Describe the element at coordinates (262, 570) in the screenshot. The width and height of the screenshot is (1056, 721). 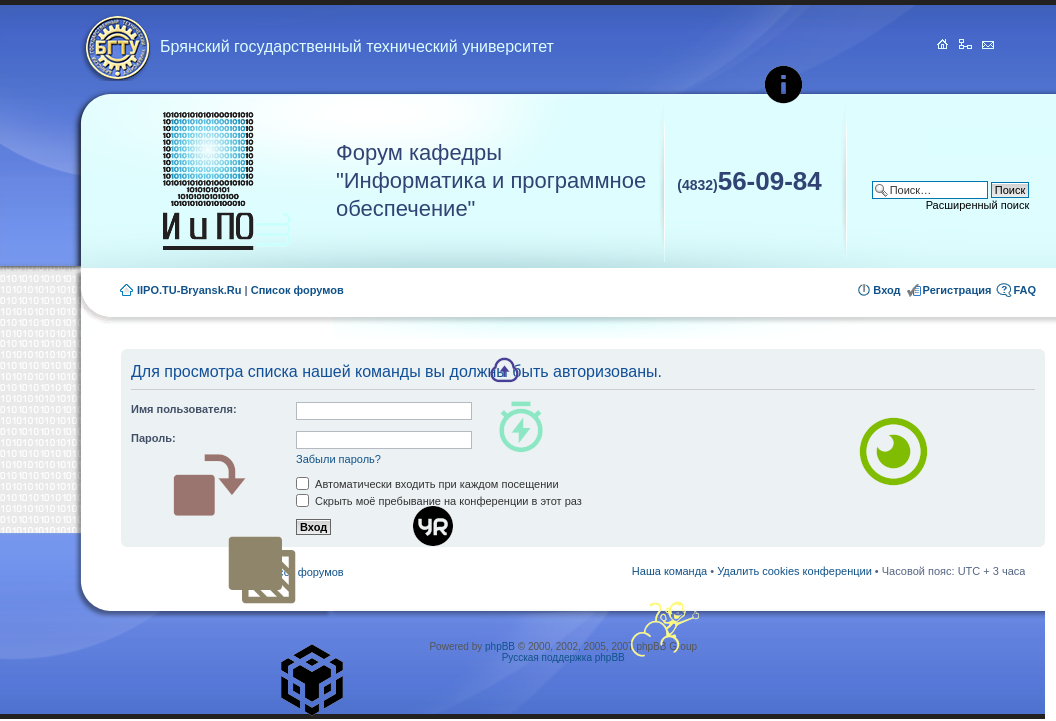
I see `apply shadow effect to selected element` at that location.